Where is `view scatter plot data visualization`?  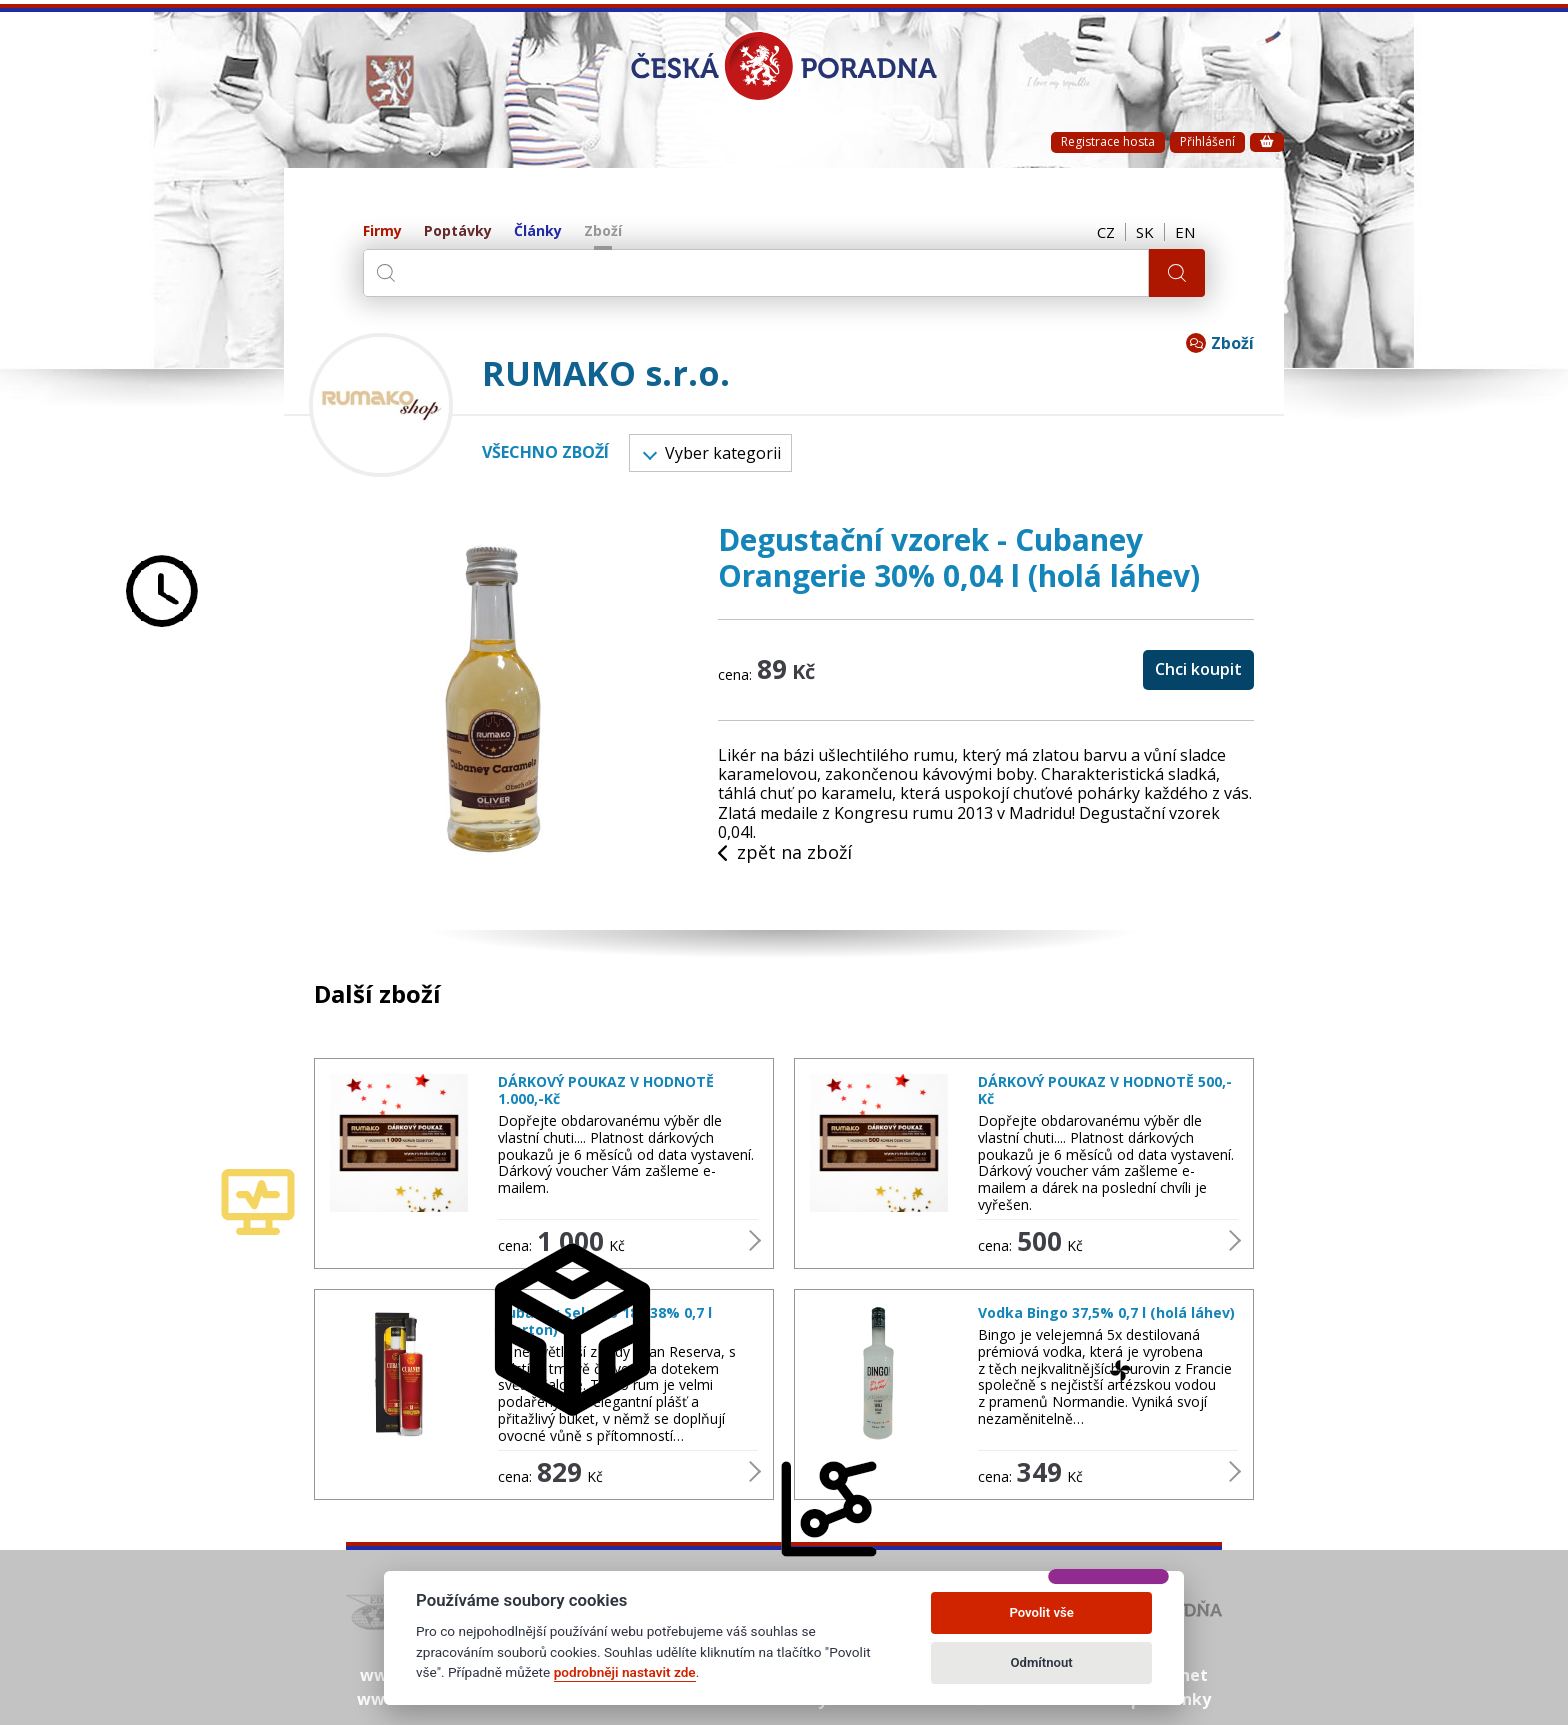
view scatter plot data visualization is located at coordinates (829, 1509).